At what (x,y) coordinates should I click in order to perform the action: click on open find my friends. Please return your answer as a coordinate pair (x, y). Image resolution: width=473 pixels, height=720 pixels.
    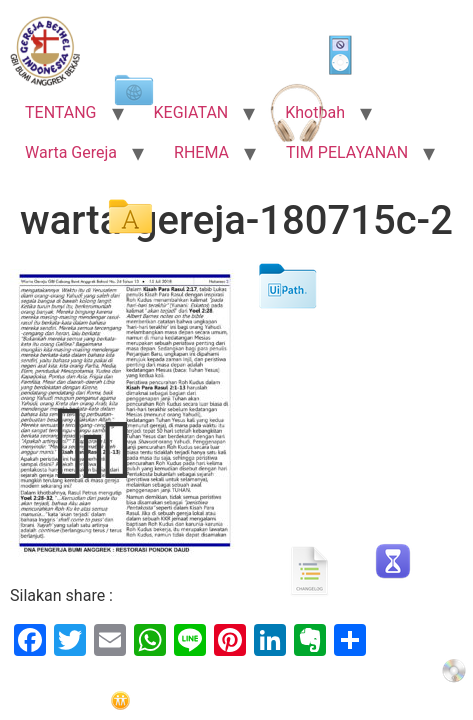
    Looking at the image, I should click on (120, 700).